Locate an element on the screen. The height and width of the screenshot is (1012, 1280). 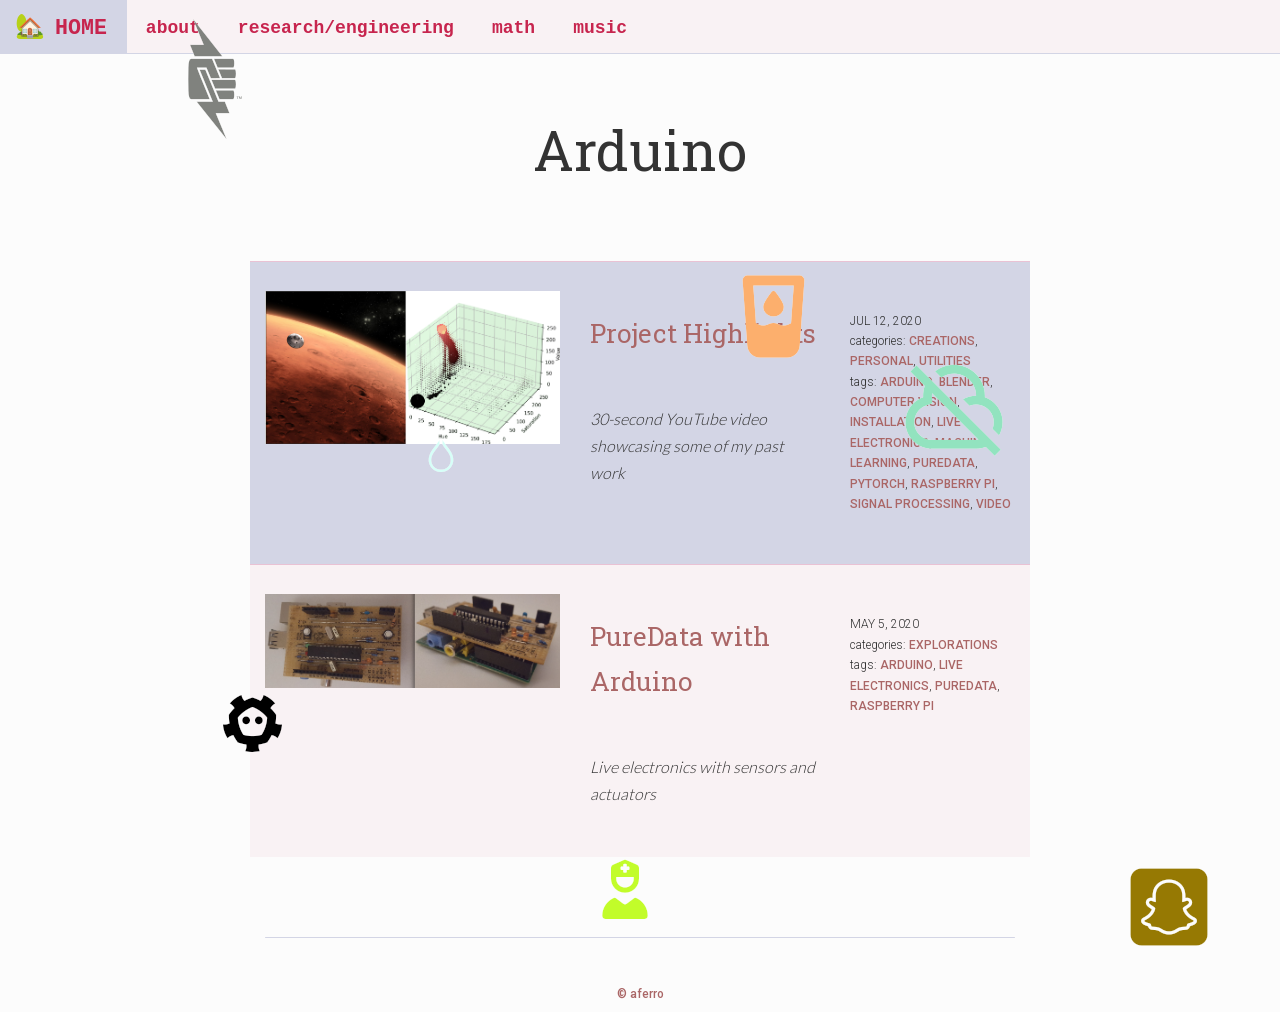
indicates no cloud connection or offline status is located at coordinates (954, 409).